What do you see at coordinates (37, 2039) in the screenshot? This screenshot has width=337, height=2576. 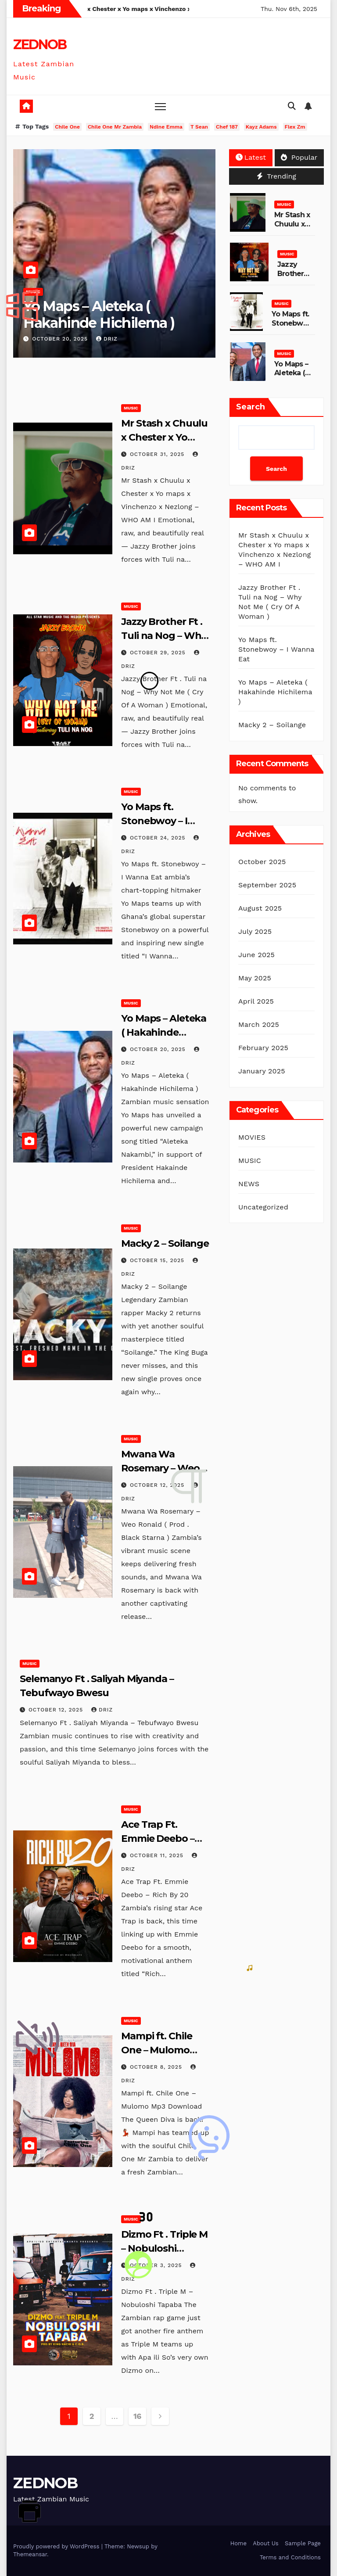 I see `mute audio or sound` at bounding box center [37, 2039].